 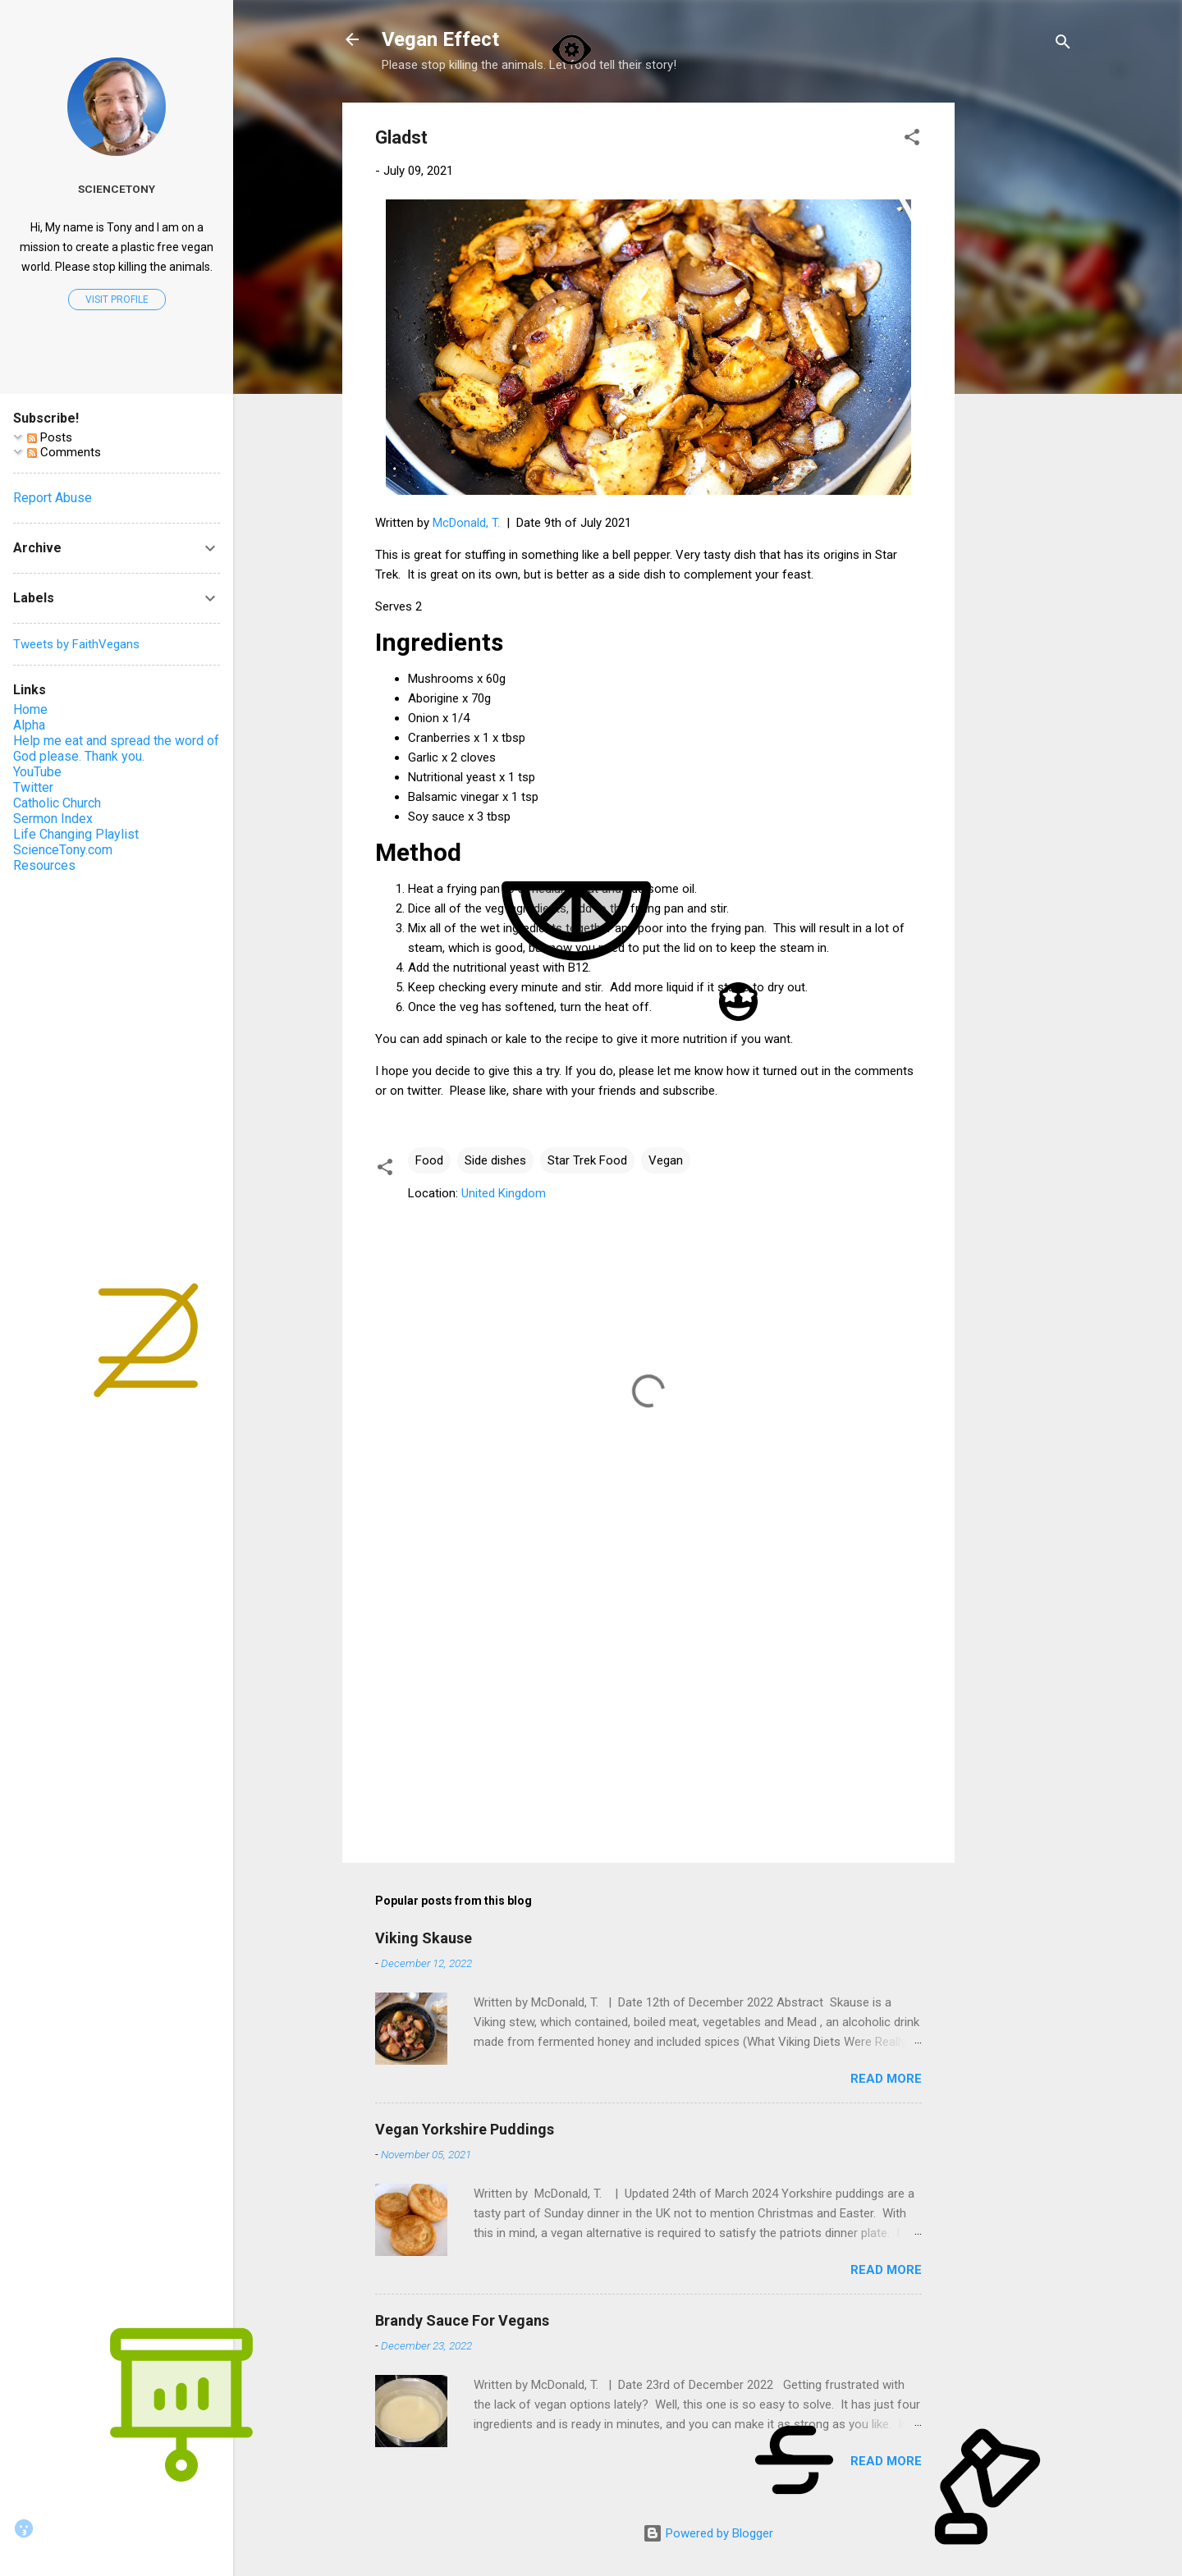 What do you see at coordinates (24, 2528) in the screenshot?
I see `send a kiss emoji in chat` at bounding box center [24, 2528].